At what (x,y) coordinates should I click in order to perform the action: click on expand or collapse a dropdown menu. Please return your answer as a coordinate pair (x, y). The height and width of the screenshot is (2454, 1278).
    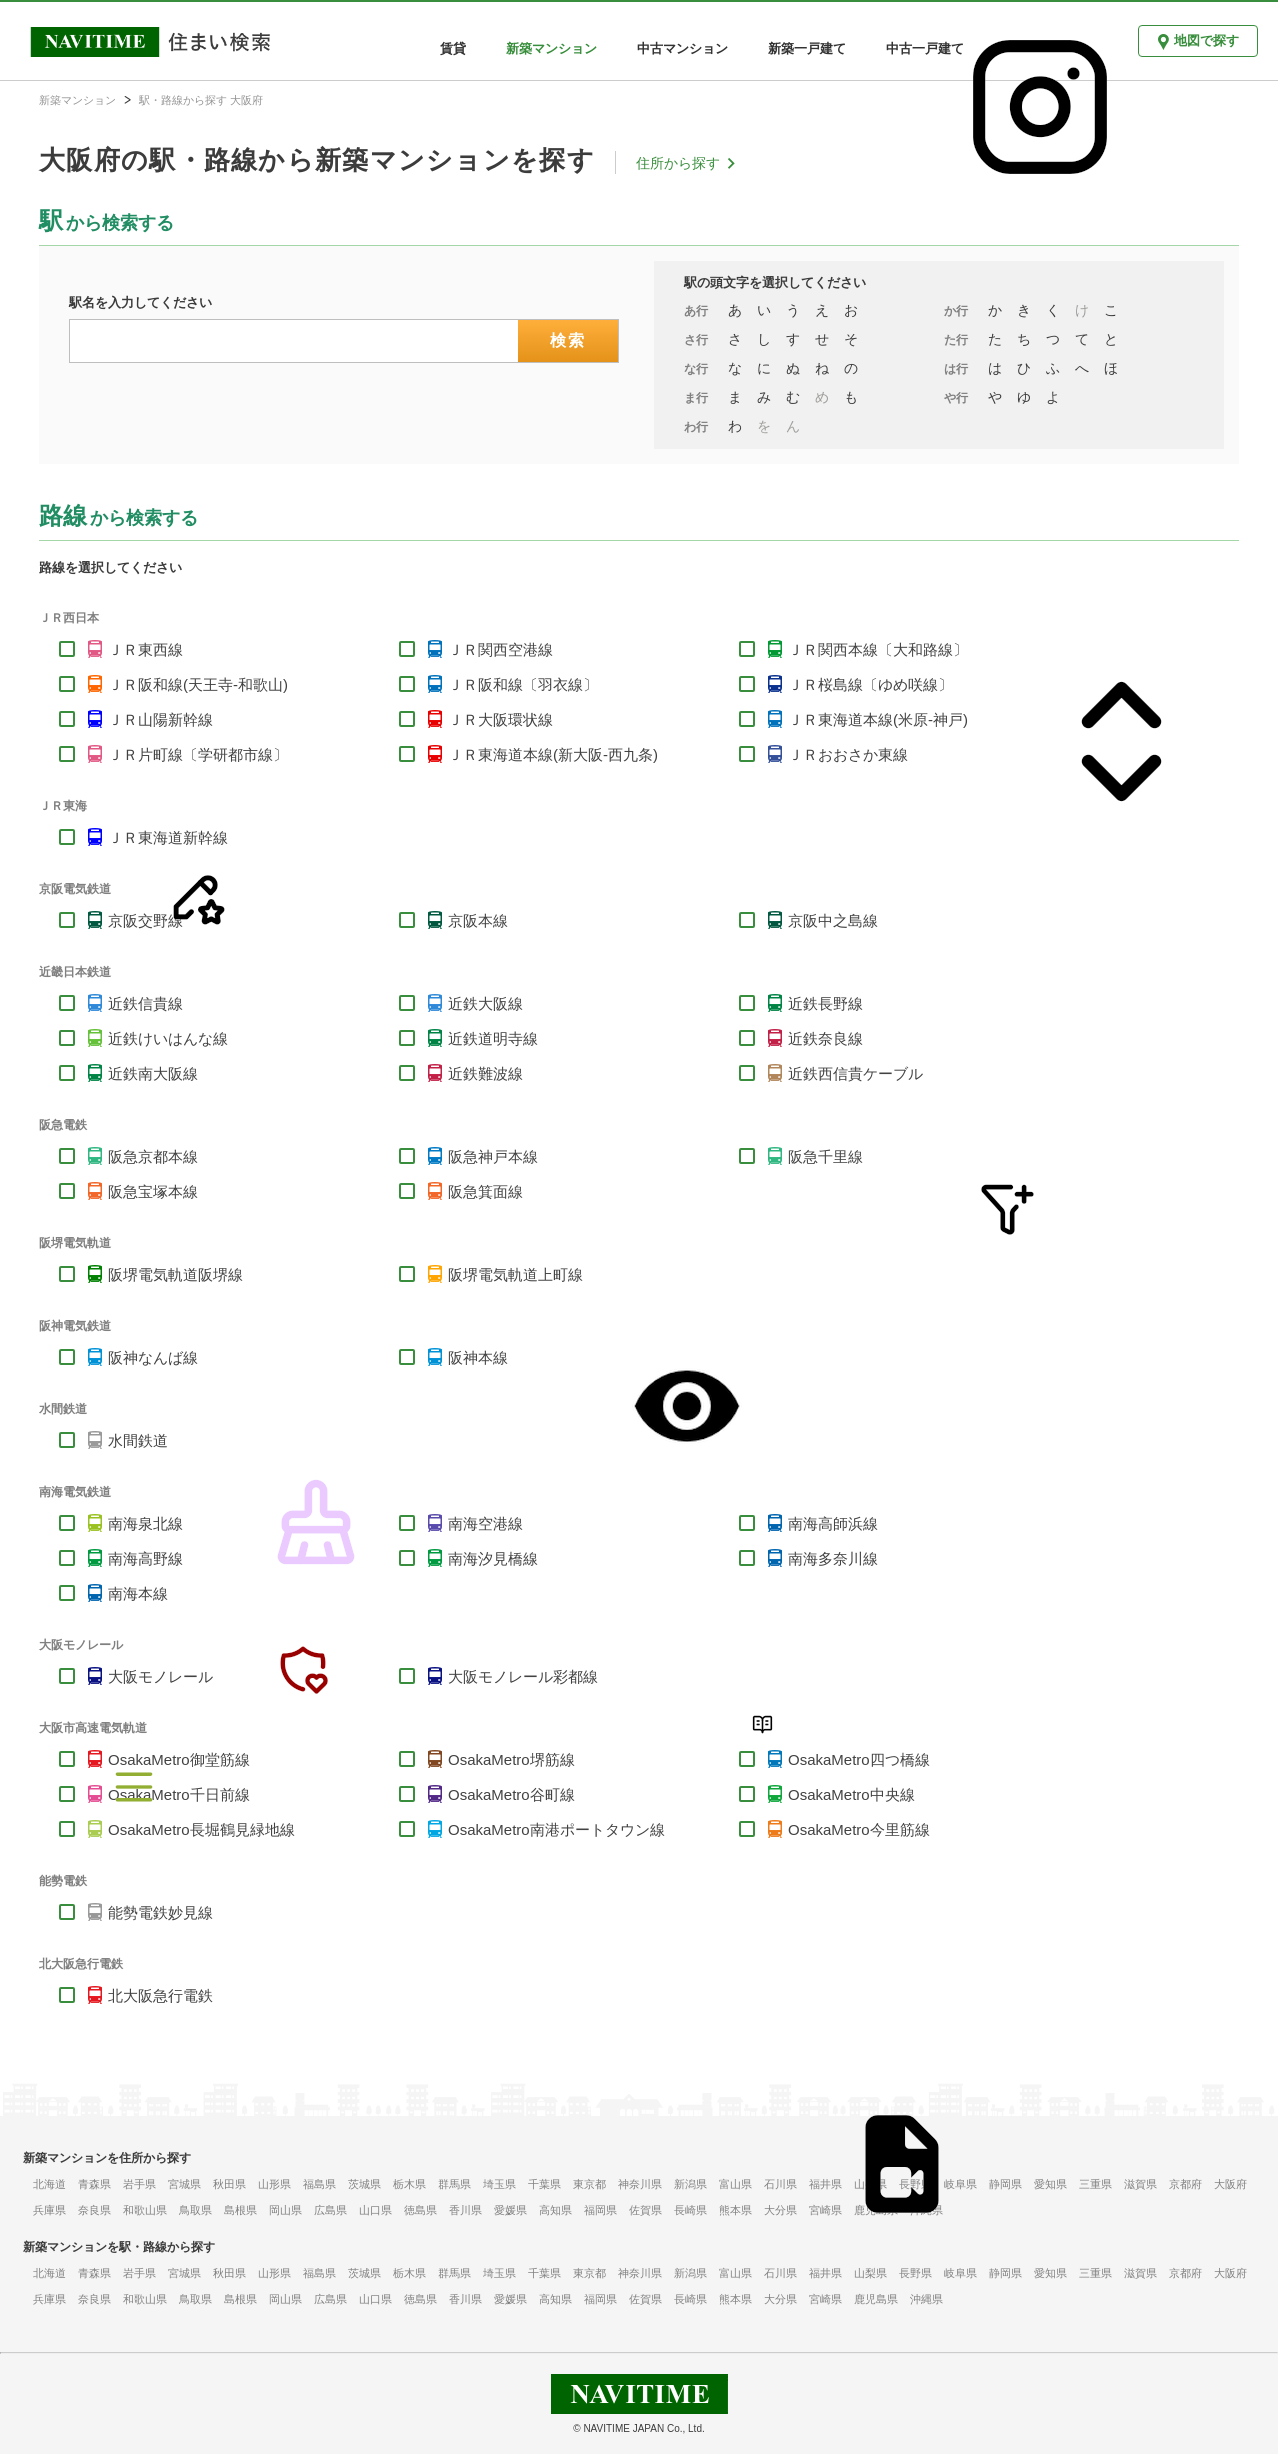
    Looking at the image, I should click on (1121, 741).